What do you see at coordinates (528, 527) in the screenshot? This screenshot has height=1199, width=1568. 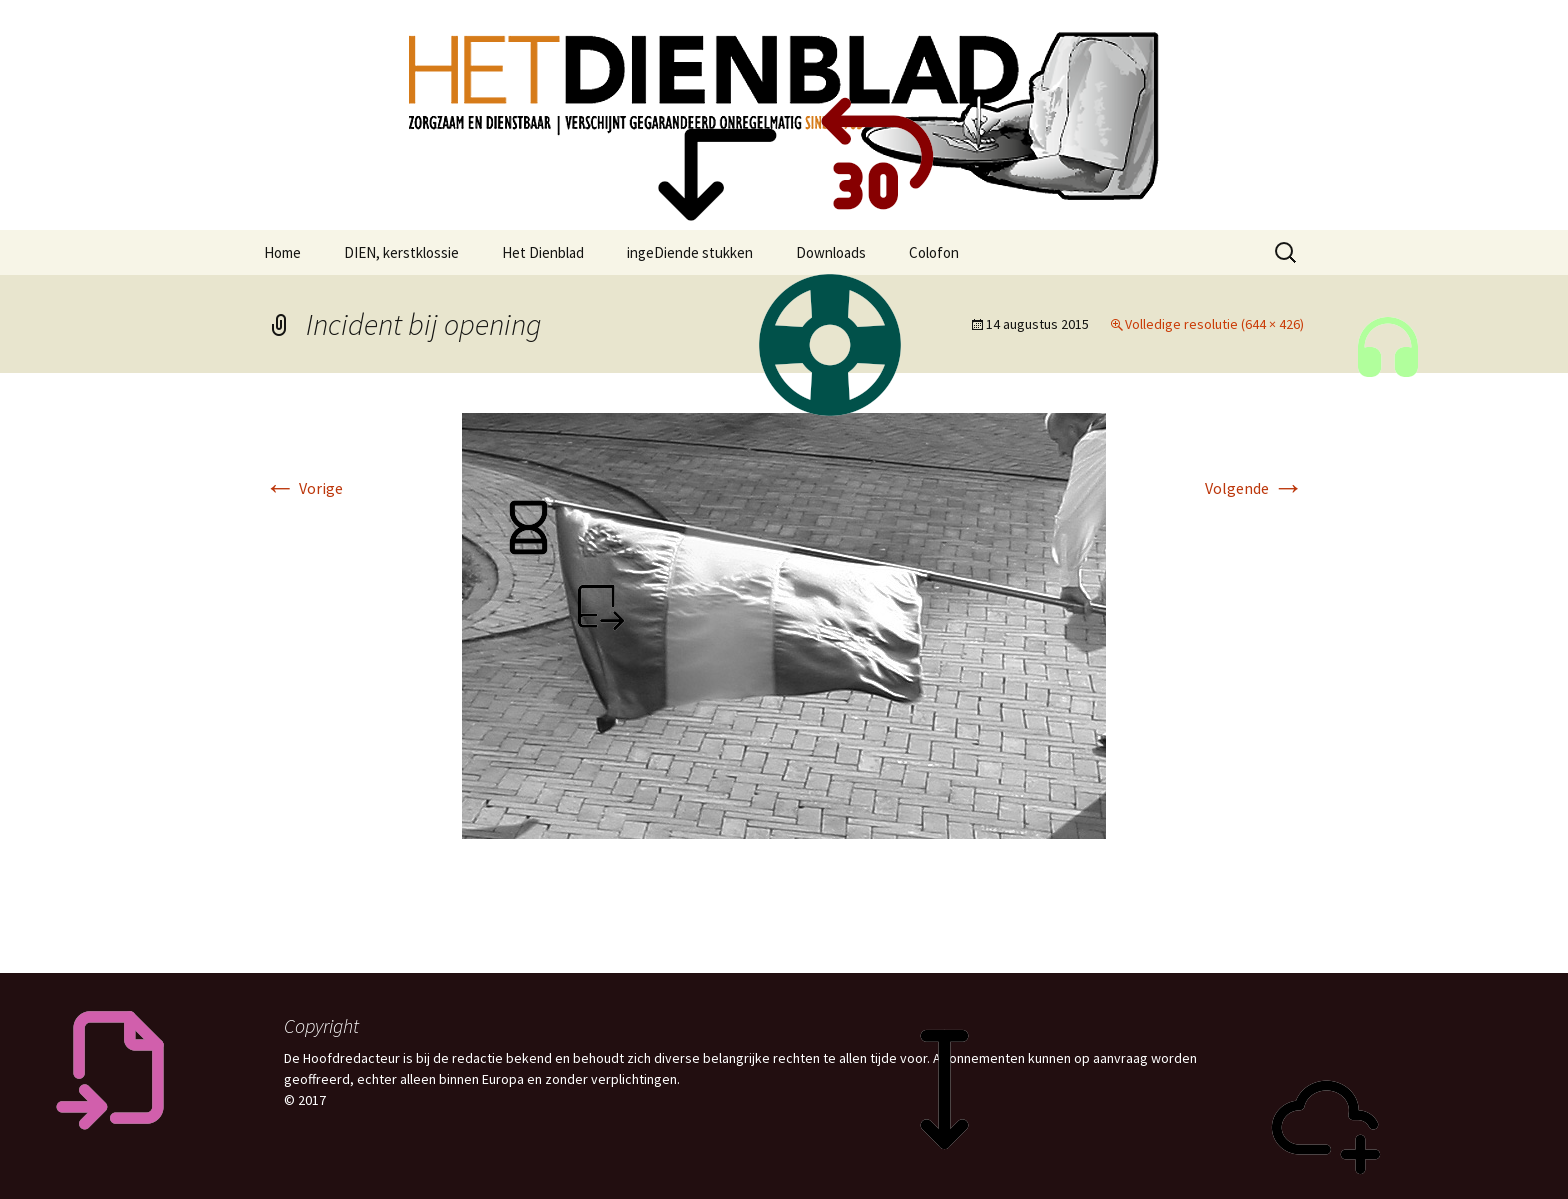 I see `indicates time is running low` at bounding box center [528, 527].